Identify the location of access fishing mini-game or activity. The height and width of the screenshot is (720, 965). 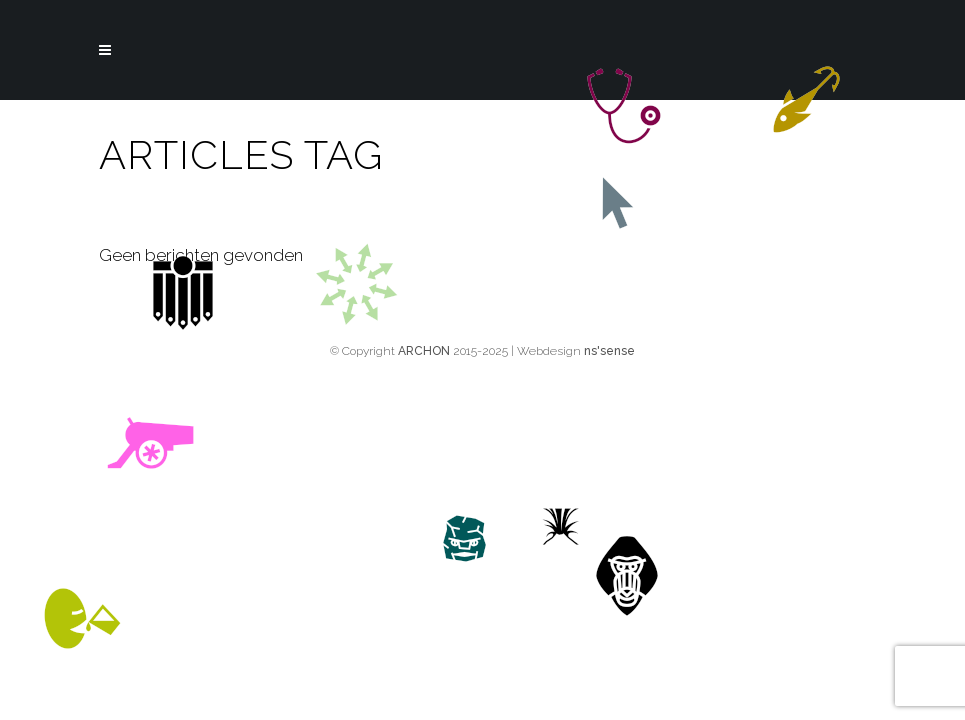
(807, 99).